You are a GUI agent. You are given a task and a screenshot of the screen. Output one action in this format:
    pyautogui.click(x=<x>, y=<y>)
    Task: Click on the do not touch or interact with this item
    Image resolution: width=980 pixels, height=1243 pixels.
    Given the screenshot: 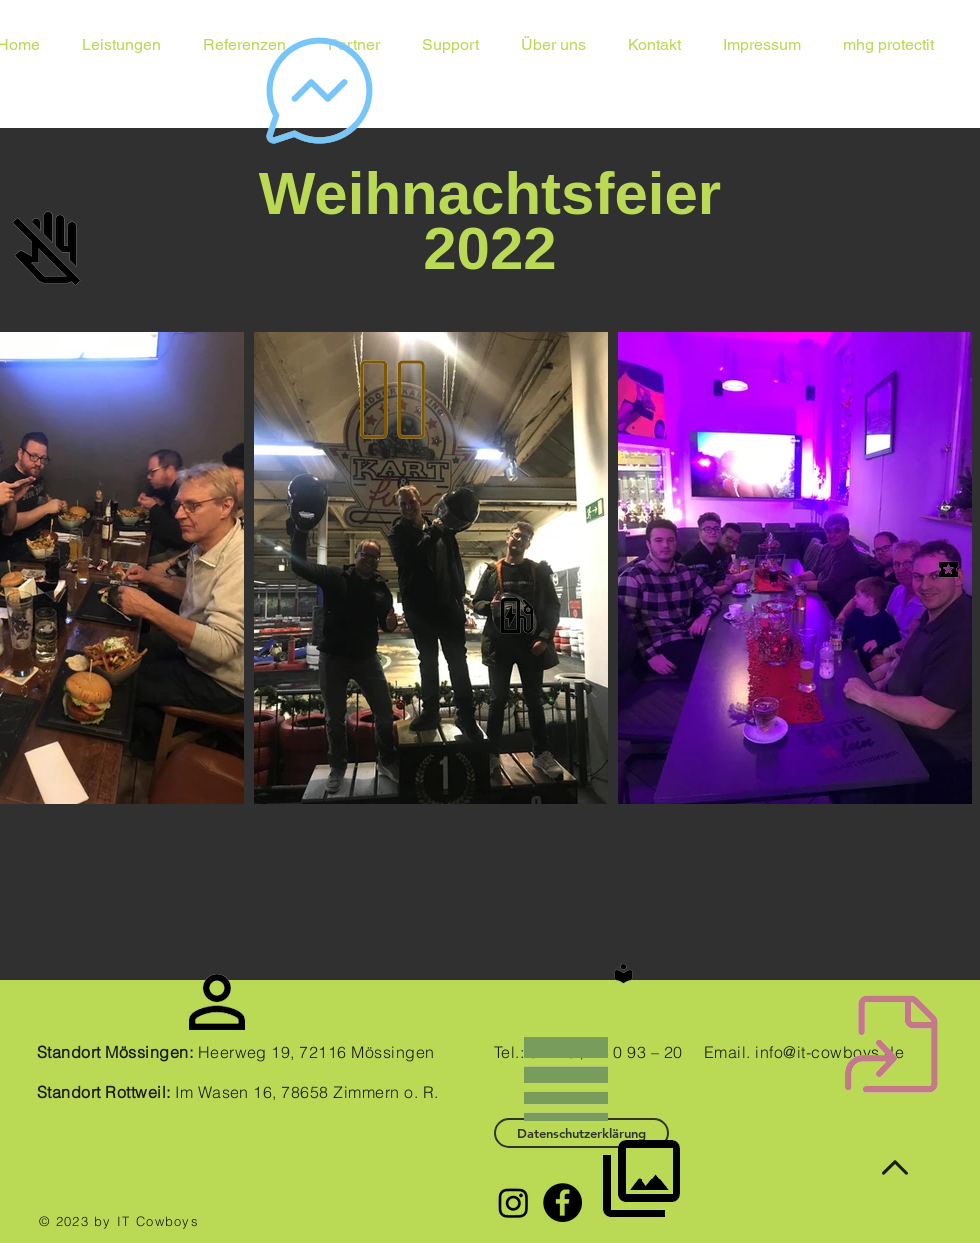 What is the action you would take?
    pyautogui.click(x=49, y=249)
    